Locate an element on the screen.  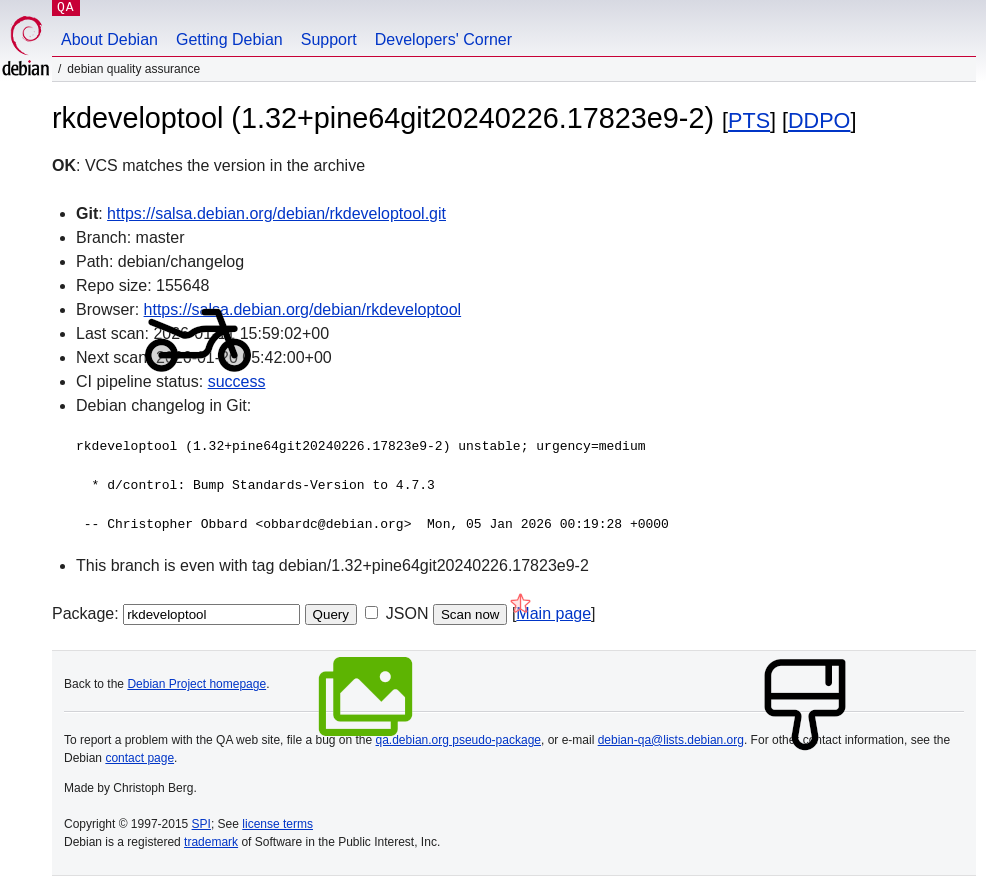
view photo gallery or image library is located at coordinates (365, 696).